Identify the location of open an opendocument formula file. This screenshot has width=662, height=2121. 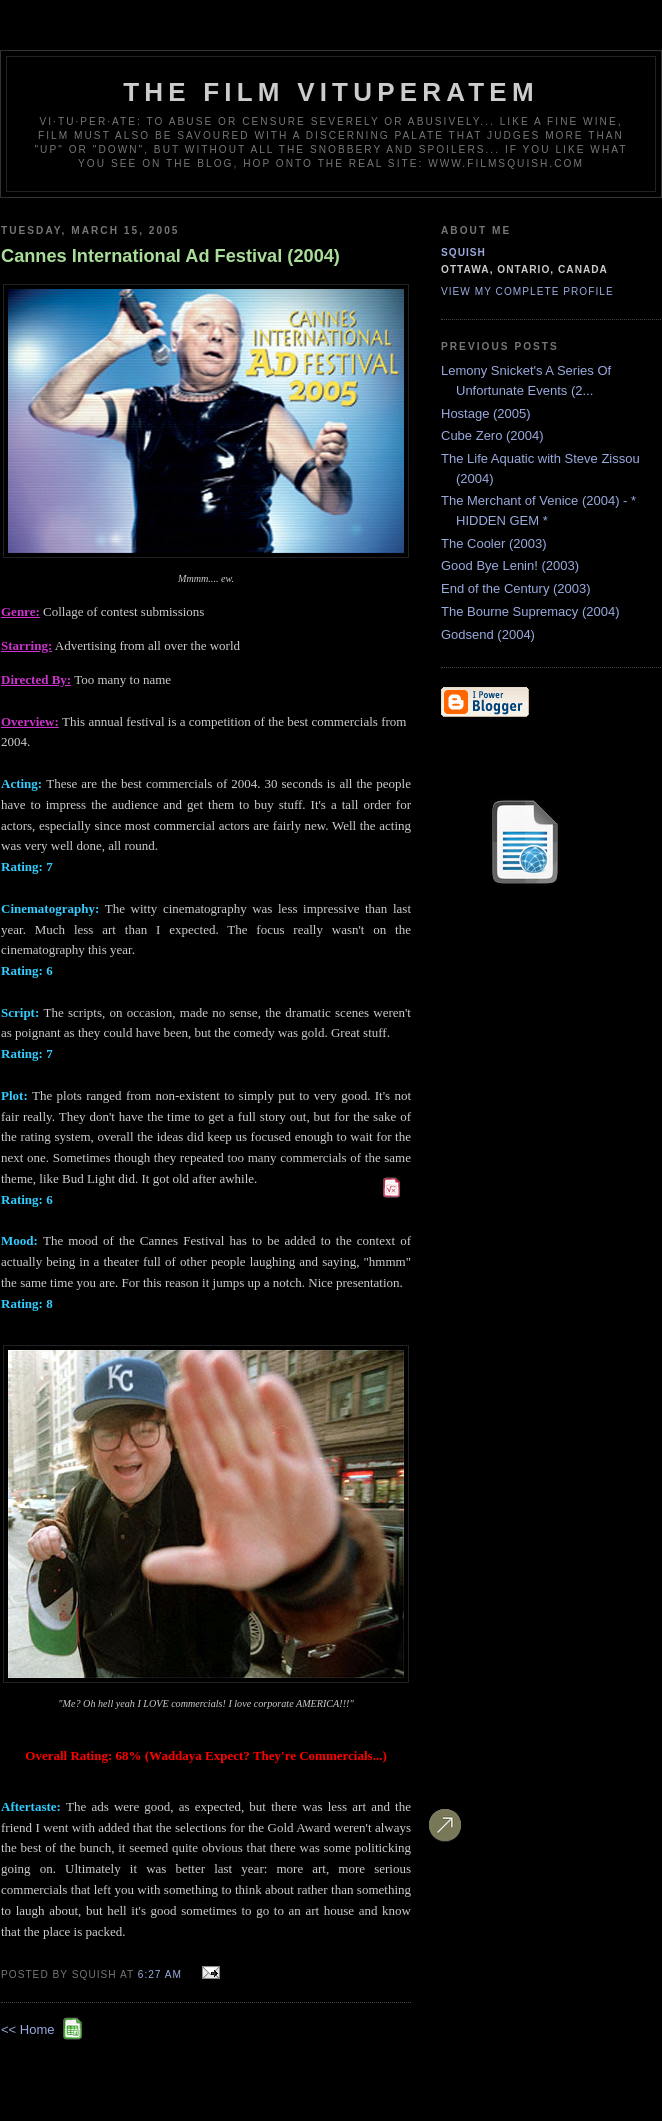
(391, 1187).